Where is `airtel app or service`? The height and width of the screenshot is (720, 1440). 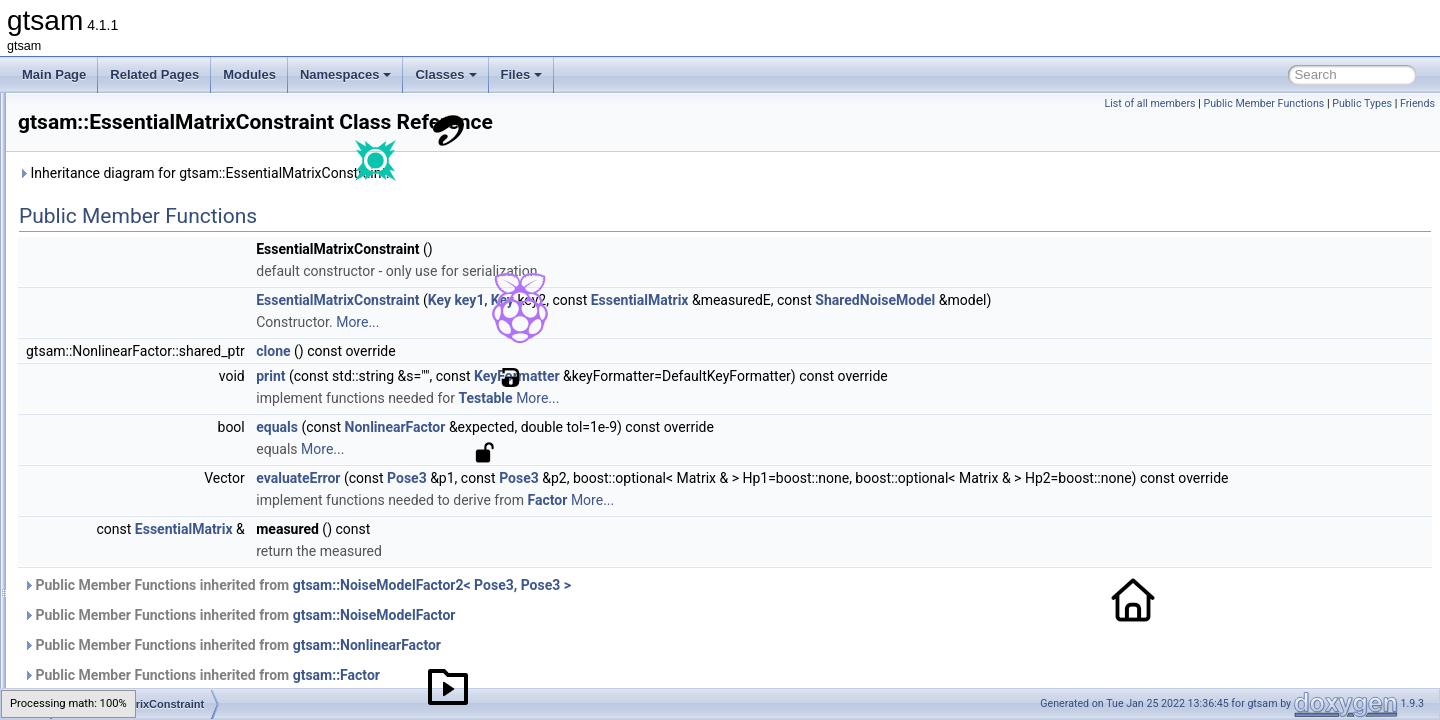 airtel app or service is located at coordinates (448, 130).